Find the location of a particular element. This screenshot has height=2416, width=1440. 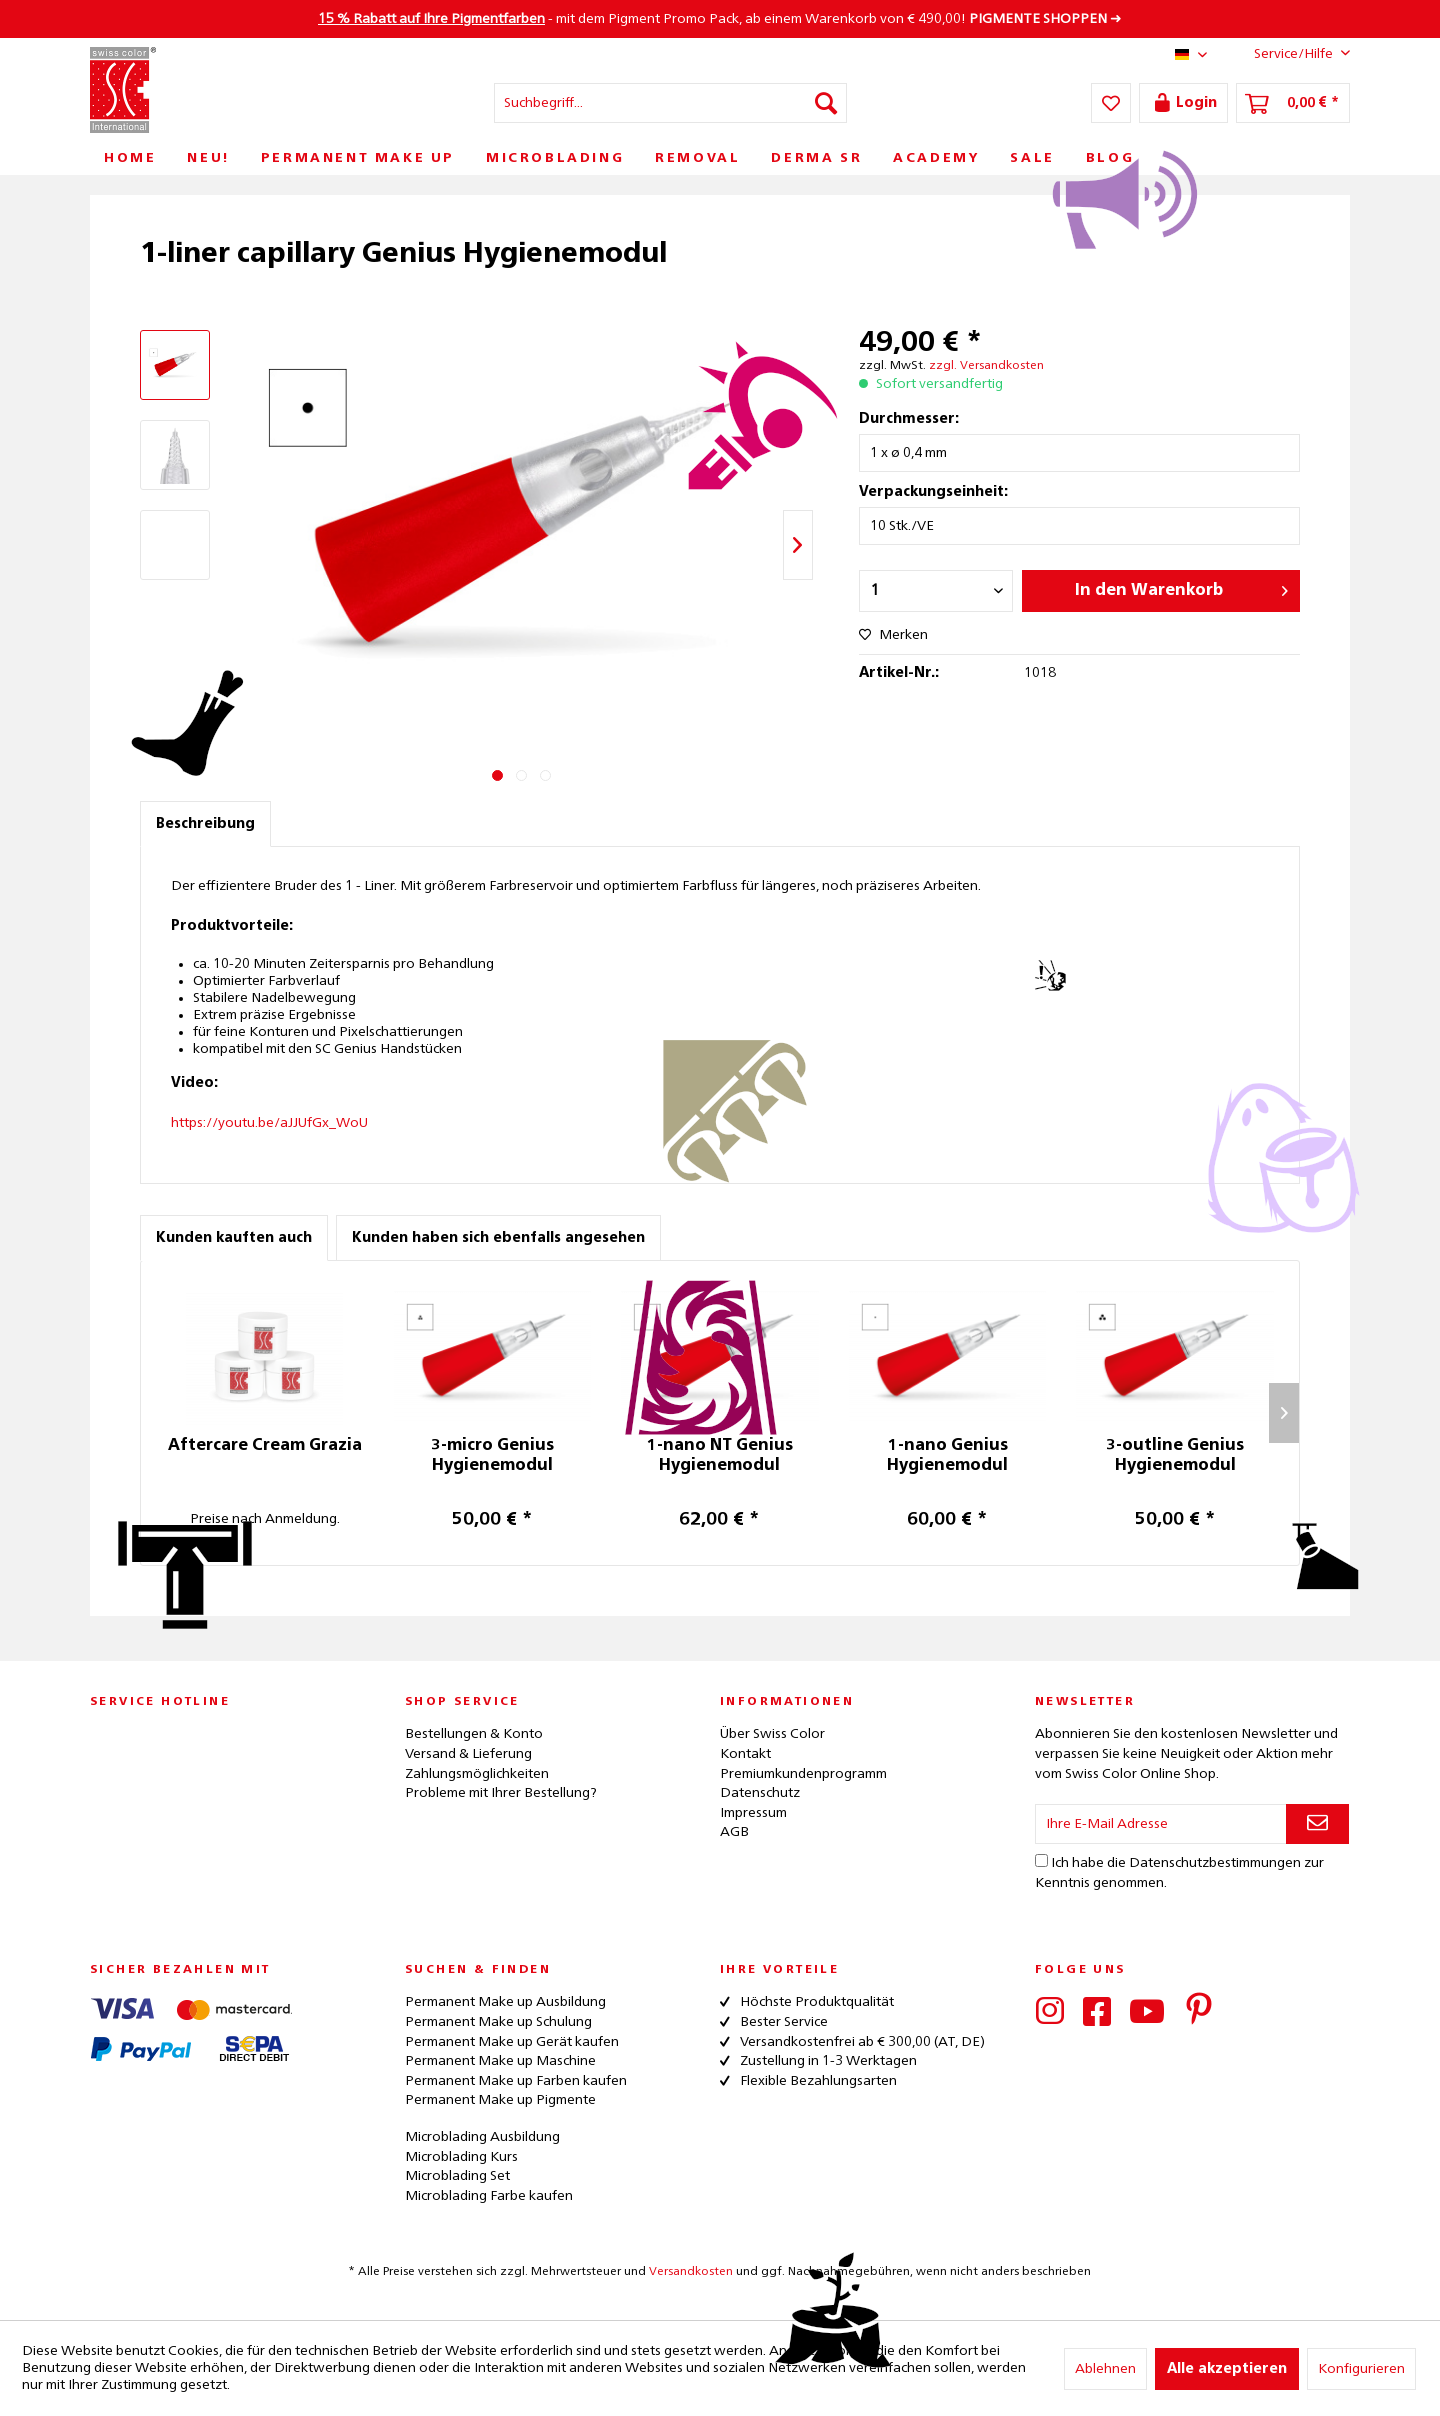

tropical or beach-themed game item is located at coordinates (1284, 1158).